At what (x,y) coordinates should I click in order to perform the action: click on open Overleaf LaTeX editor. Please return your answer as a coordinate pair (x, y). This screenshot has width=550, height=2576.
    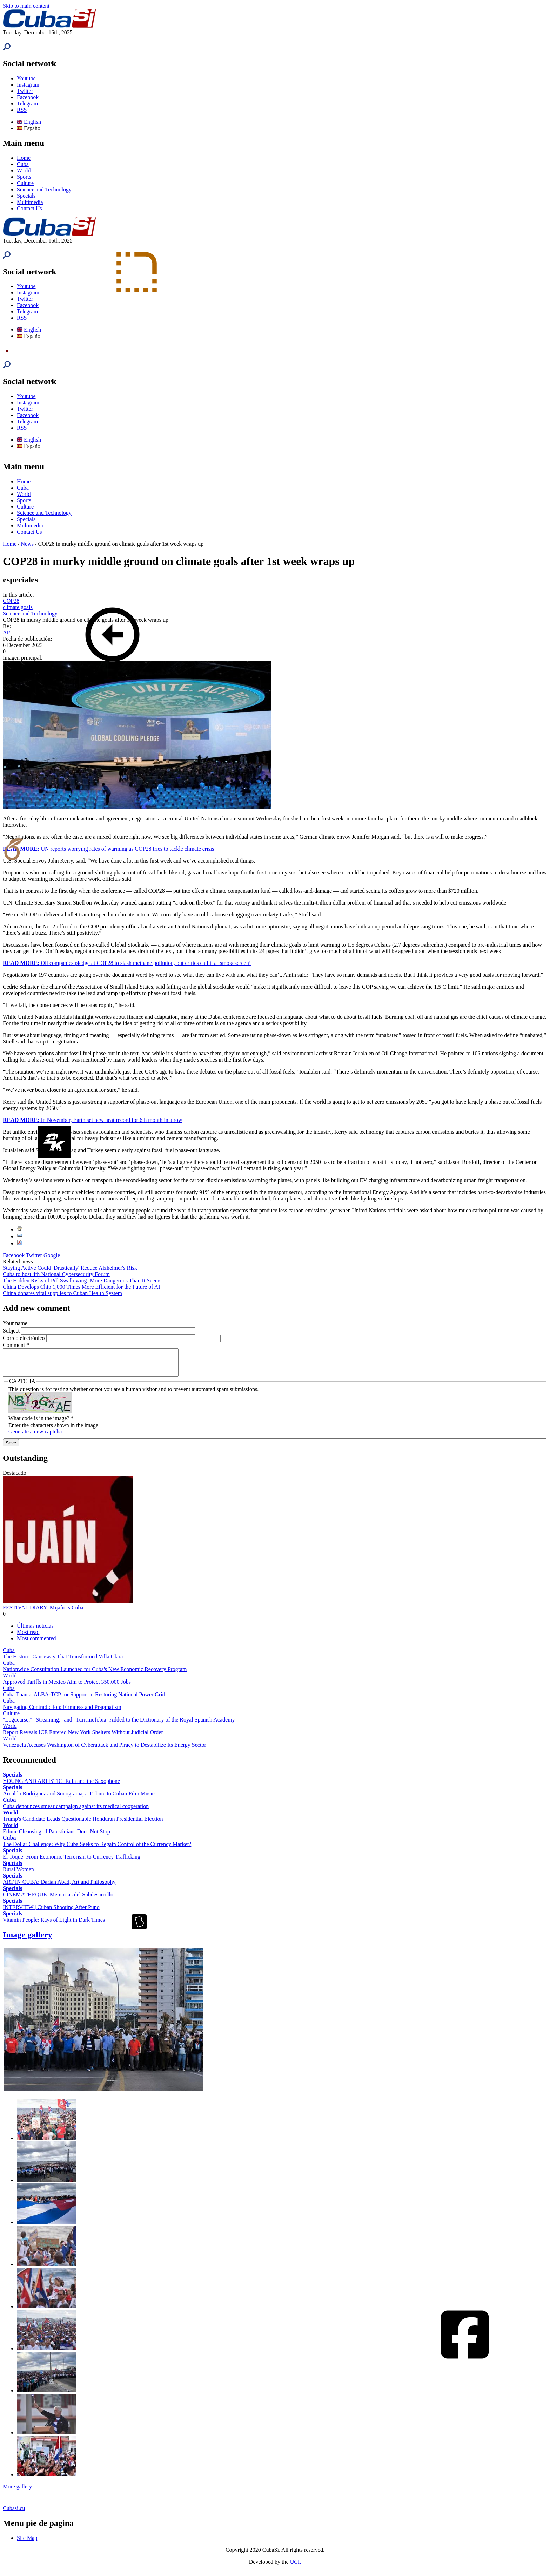
    Looking at the image, I should click on (14, 849).